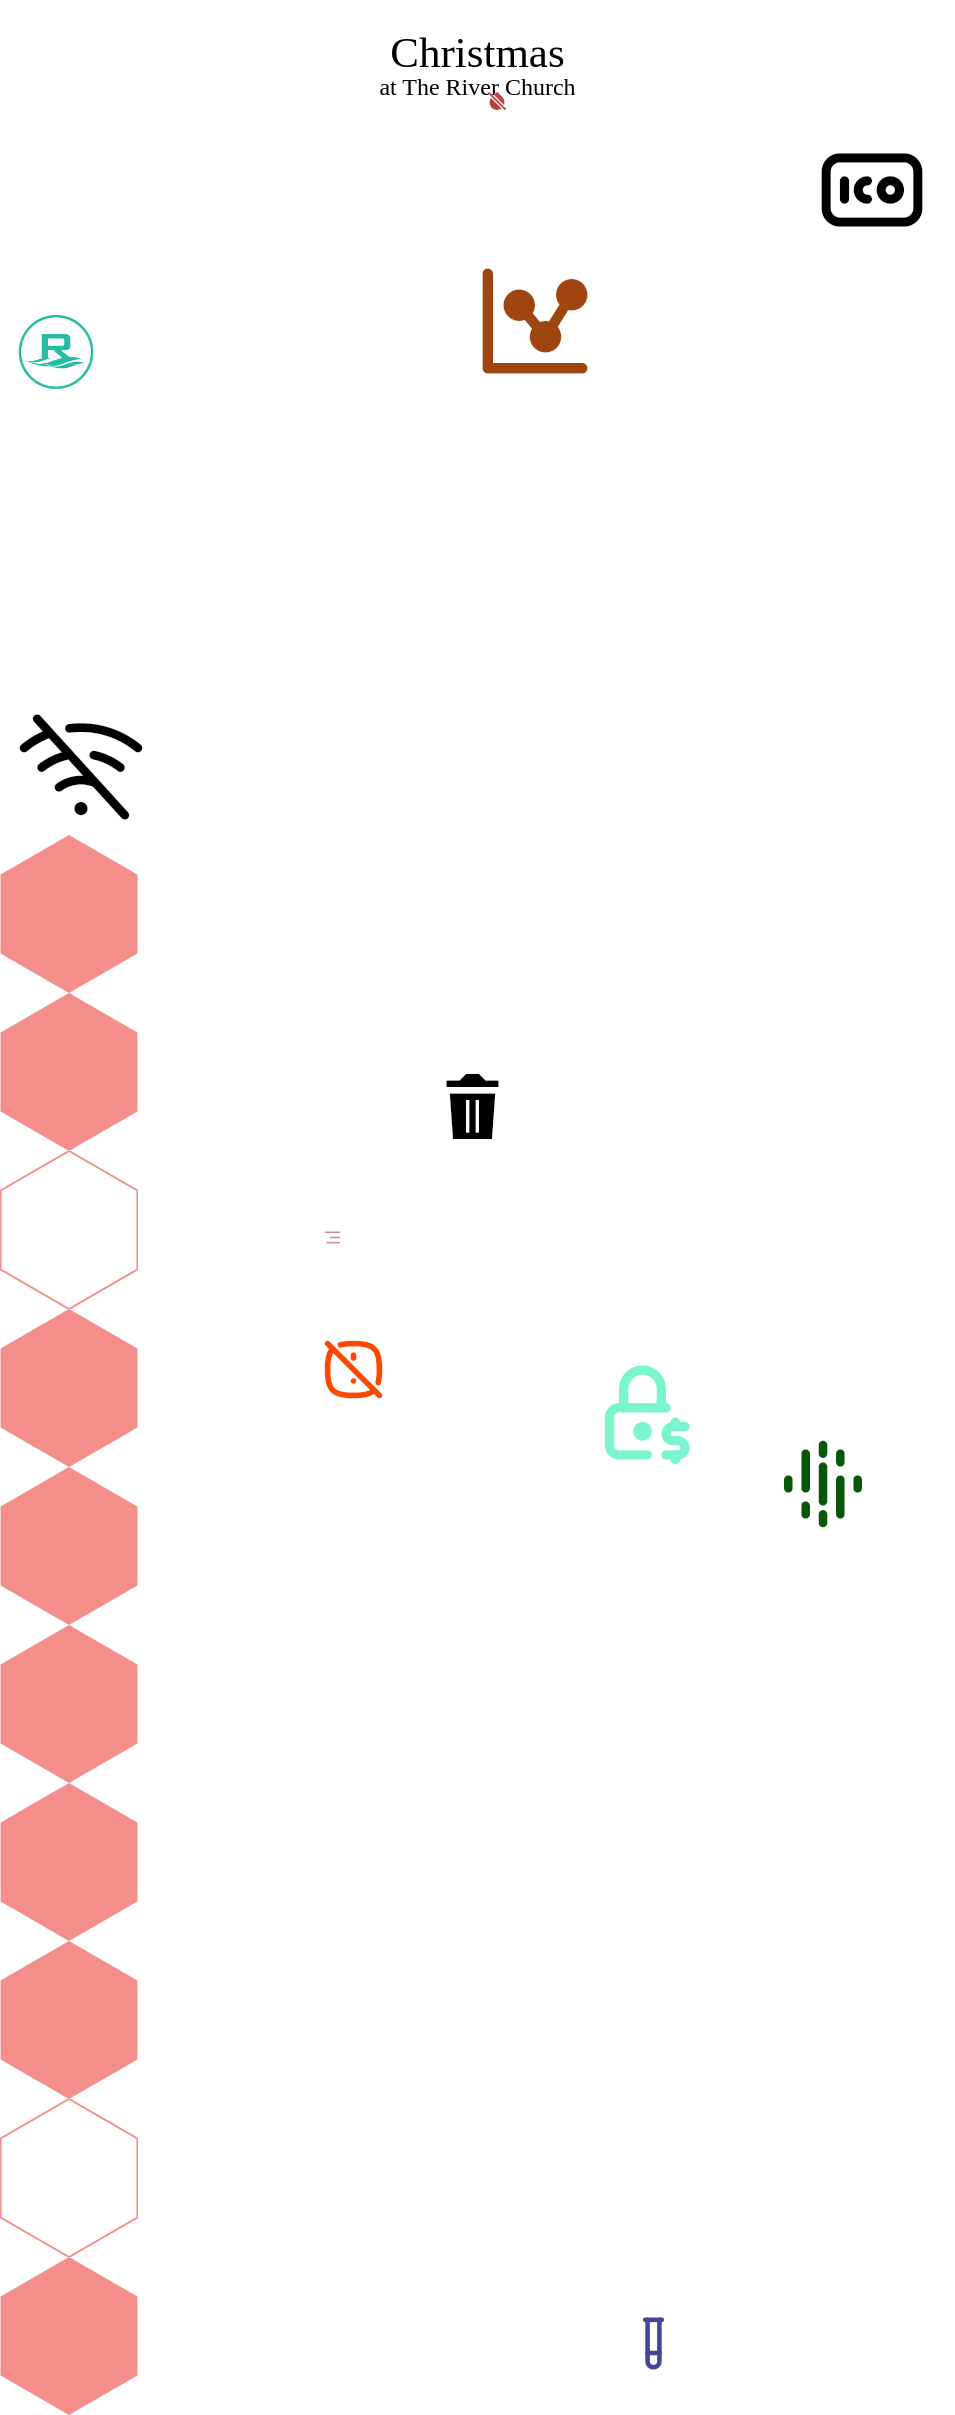  What do you see at coordinates (472, 1106) in the screenshot?
I see `delete selected item` at bounding box center [472, 1106].